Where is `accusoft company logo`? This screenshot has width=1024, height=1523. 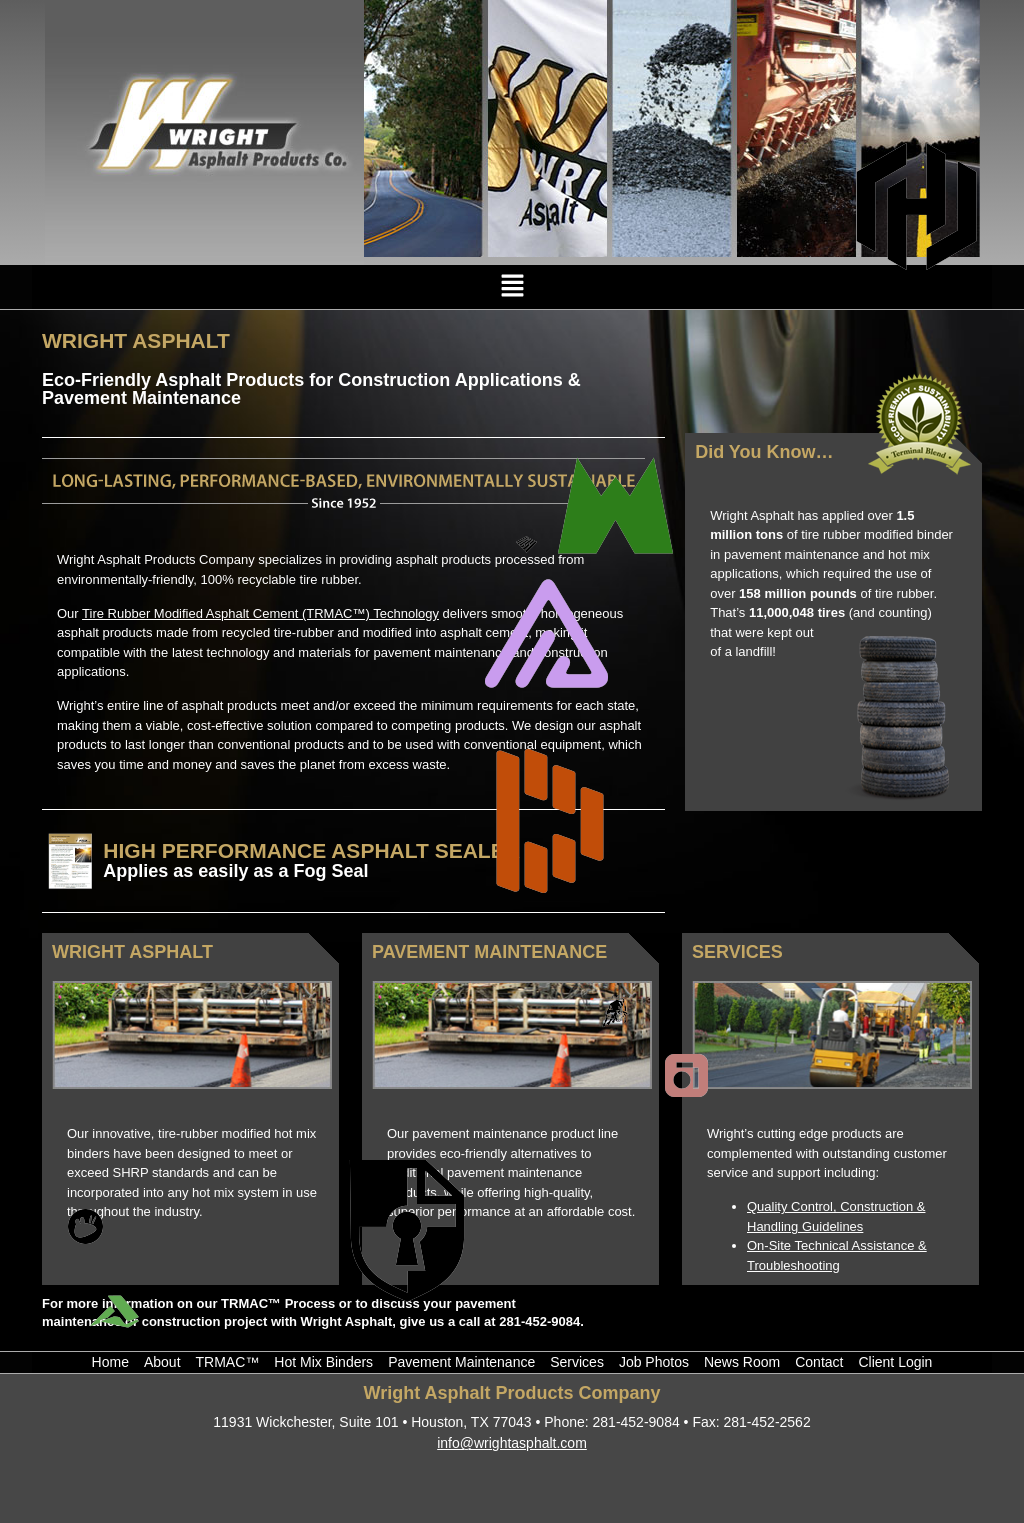 accusoft company logo is located at coordinates (114, 1311).